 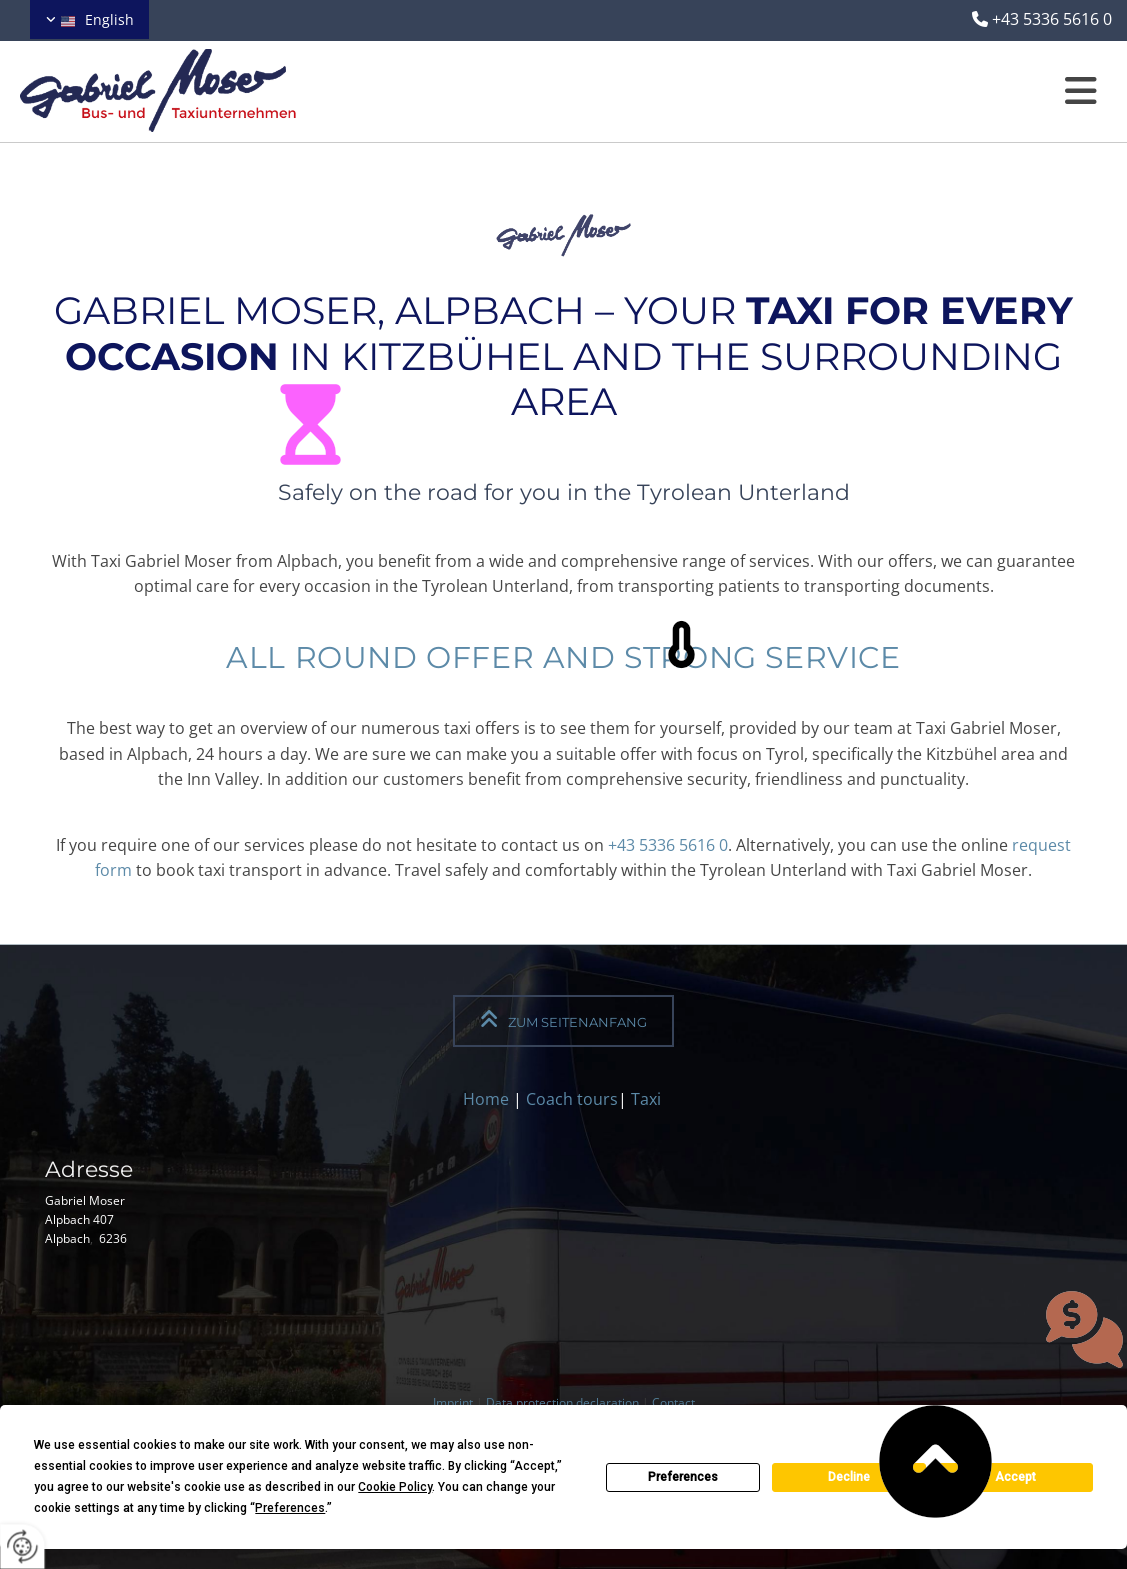 What do you see at coordinates (310, 424) in the screenshot?
I see `indicates a process in progress or loading state` at bounding box center [310, 424].